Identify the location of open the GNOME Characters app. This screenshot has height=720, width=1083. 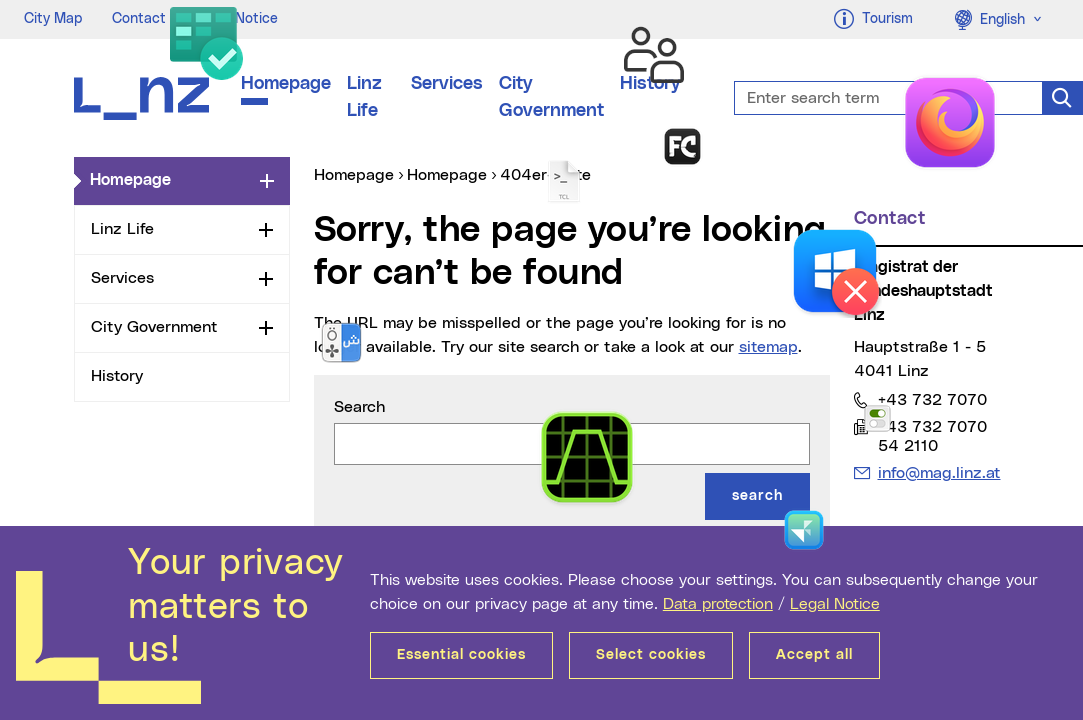
(341, 342).